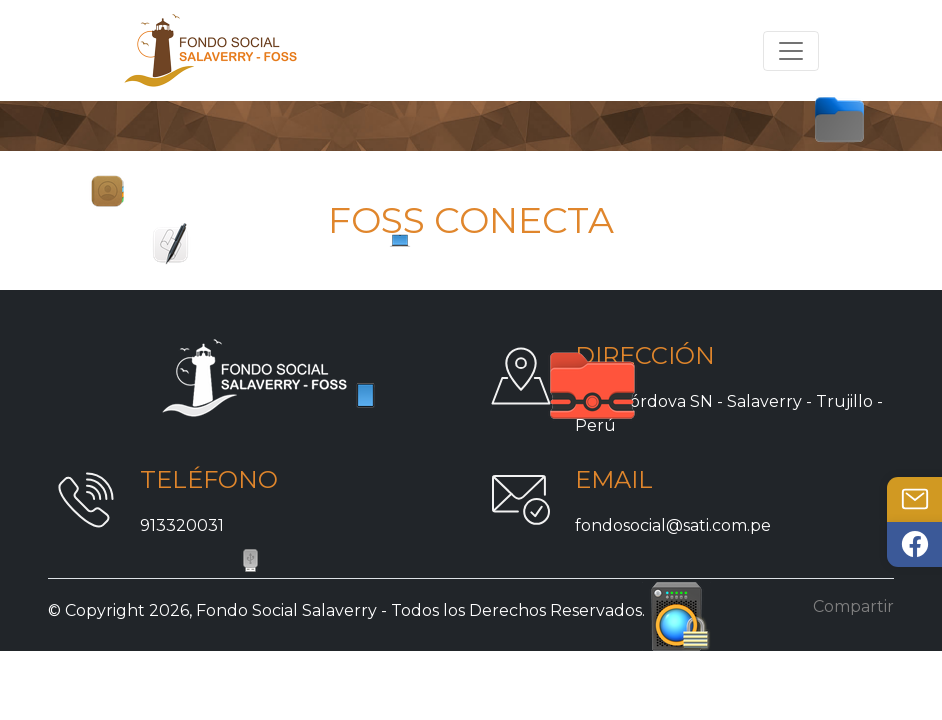  I want to click on open folder containing files, so click(839, 119).